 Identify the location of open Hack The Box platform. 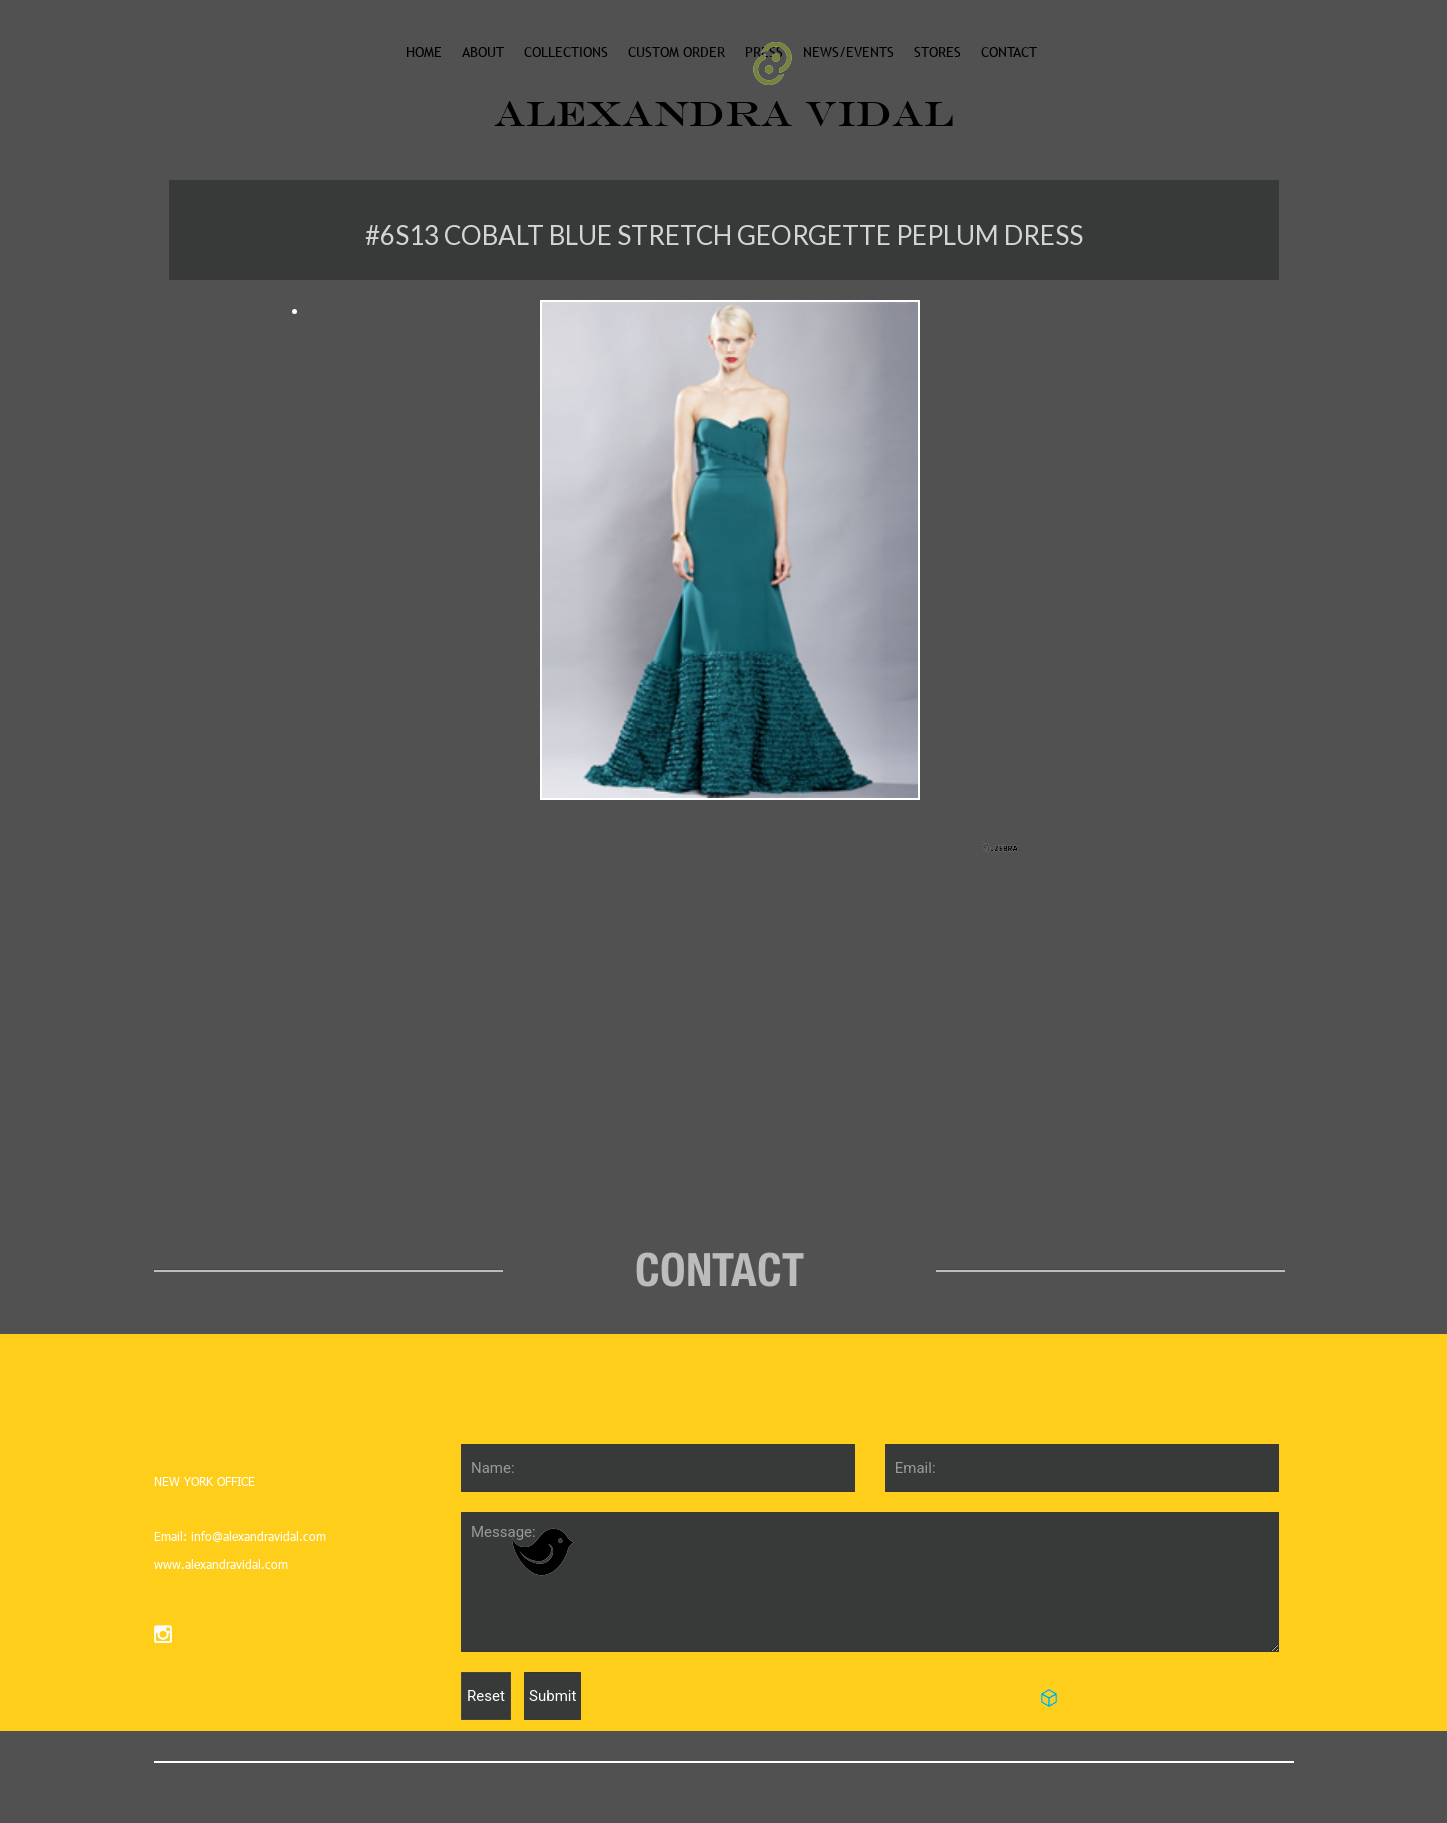
(1049, 1698).